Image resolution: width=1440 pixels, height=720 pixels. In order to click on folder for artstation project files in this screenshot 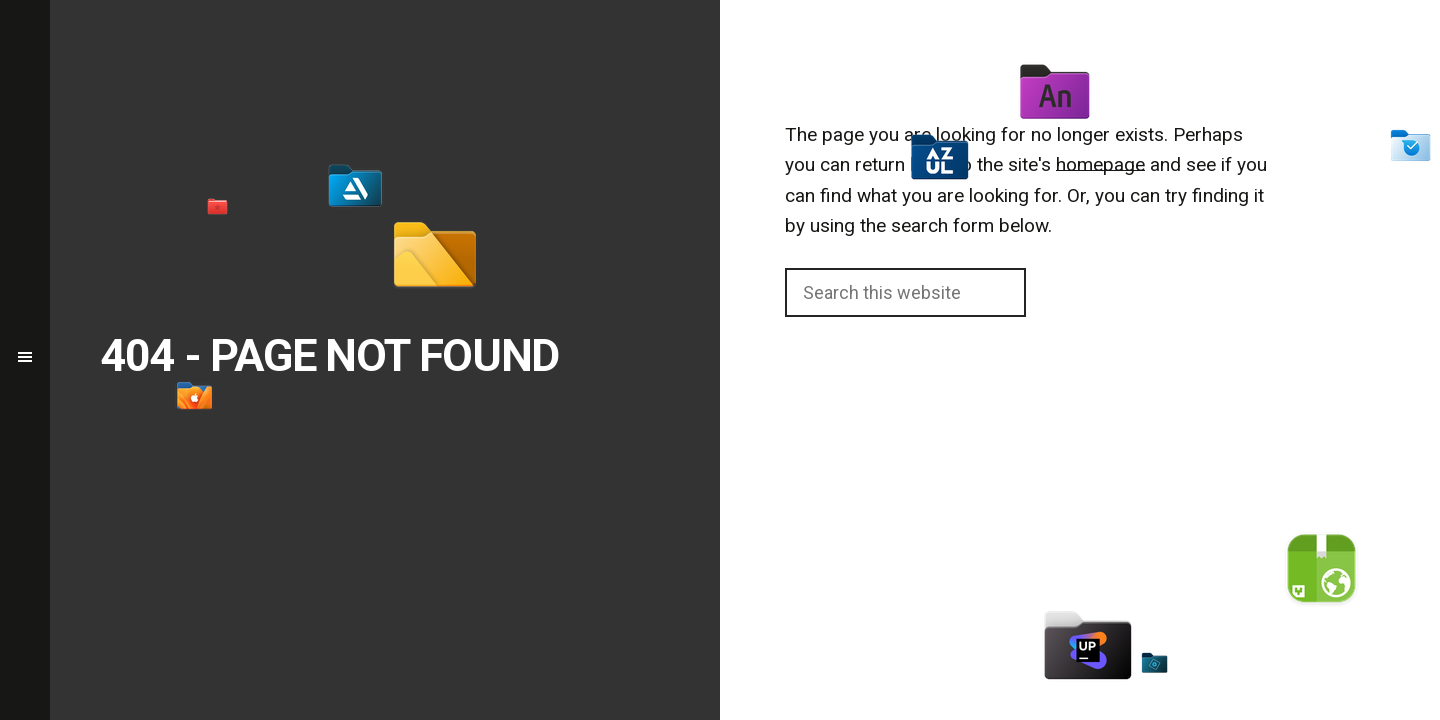, I will do `click(355, 187)`.